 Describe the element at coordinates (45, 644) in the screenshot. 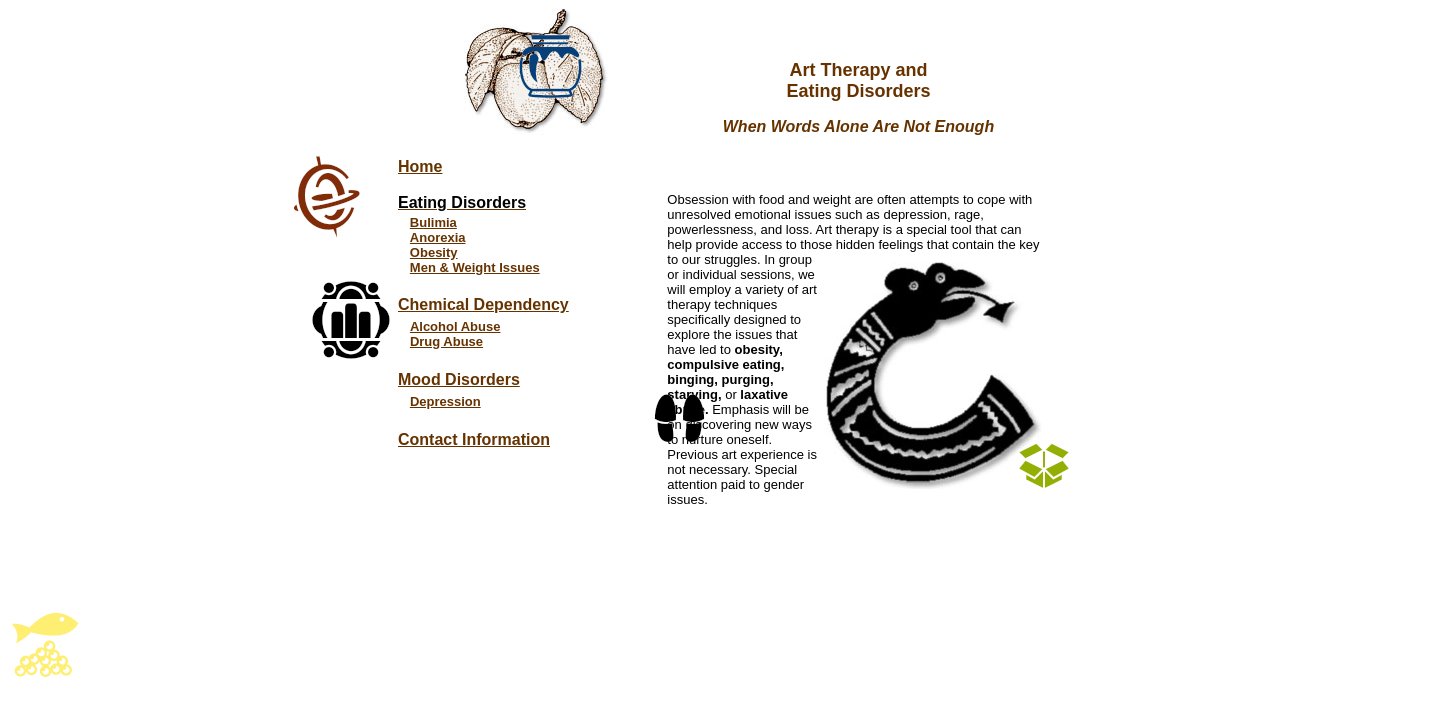

I see `fish eggs or roe item in a game inventory` at that location.